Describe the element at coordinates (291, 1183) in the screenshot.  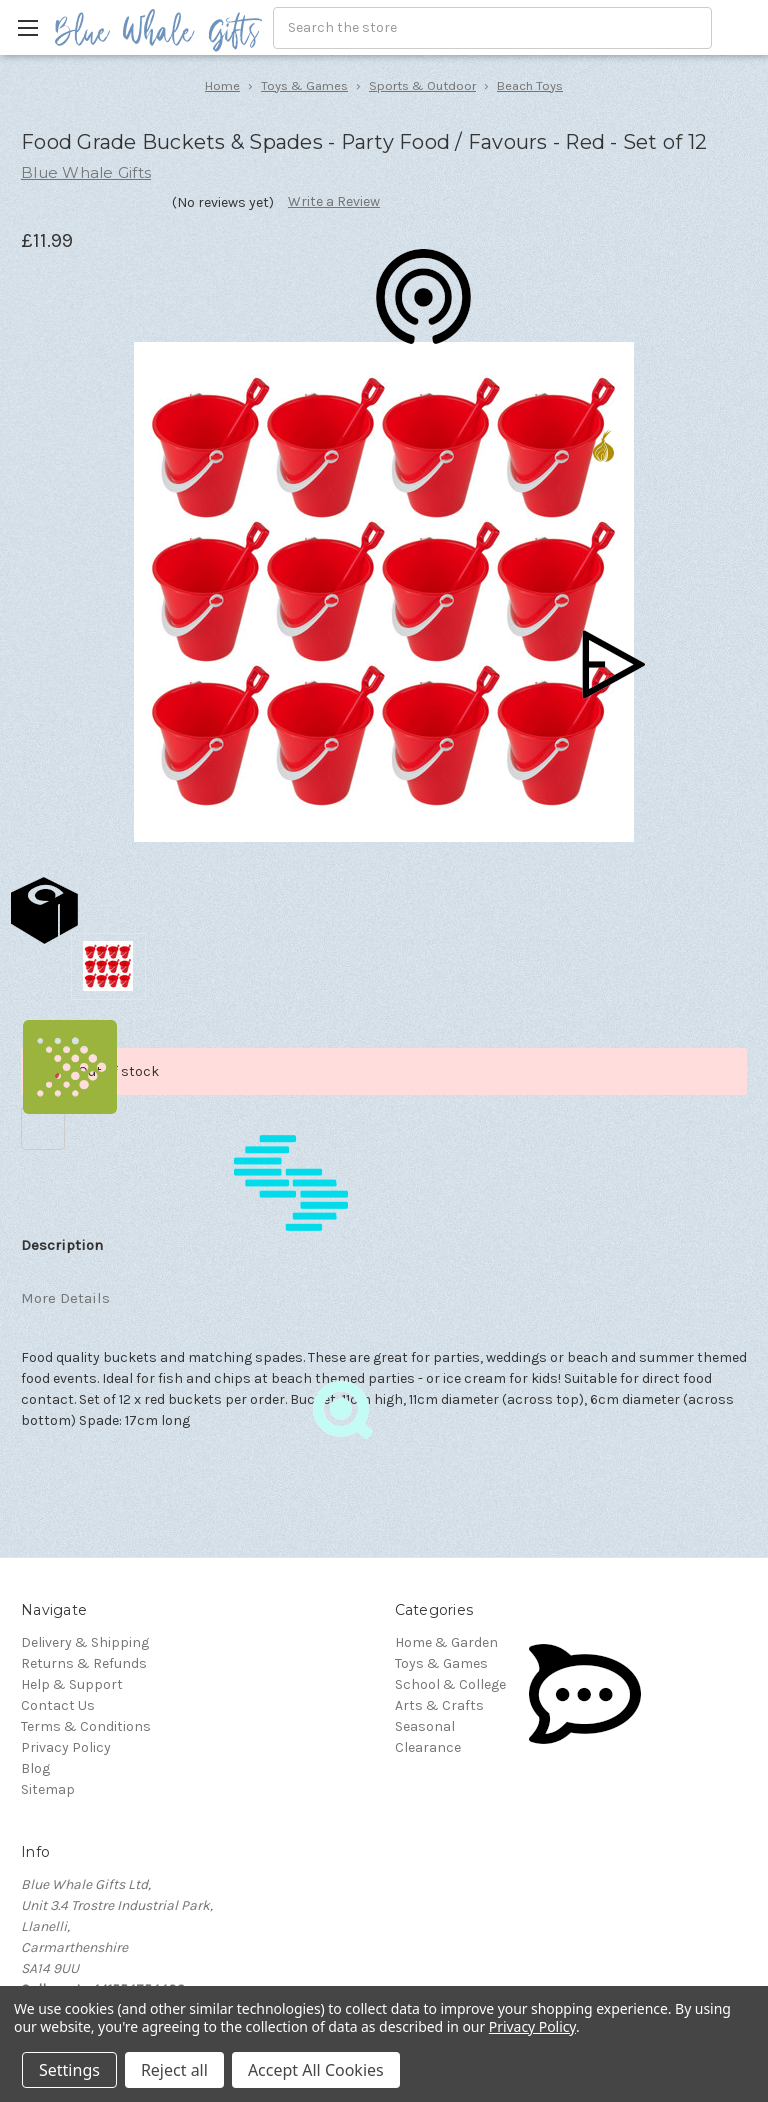
I see `Contentstack logo` at that location.